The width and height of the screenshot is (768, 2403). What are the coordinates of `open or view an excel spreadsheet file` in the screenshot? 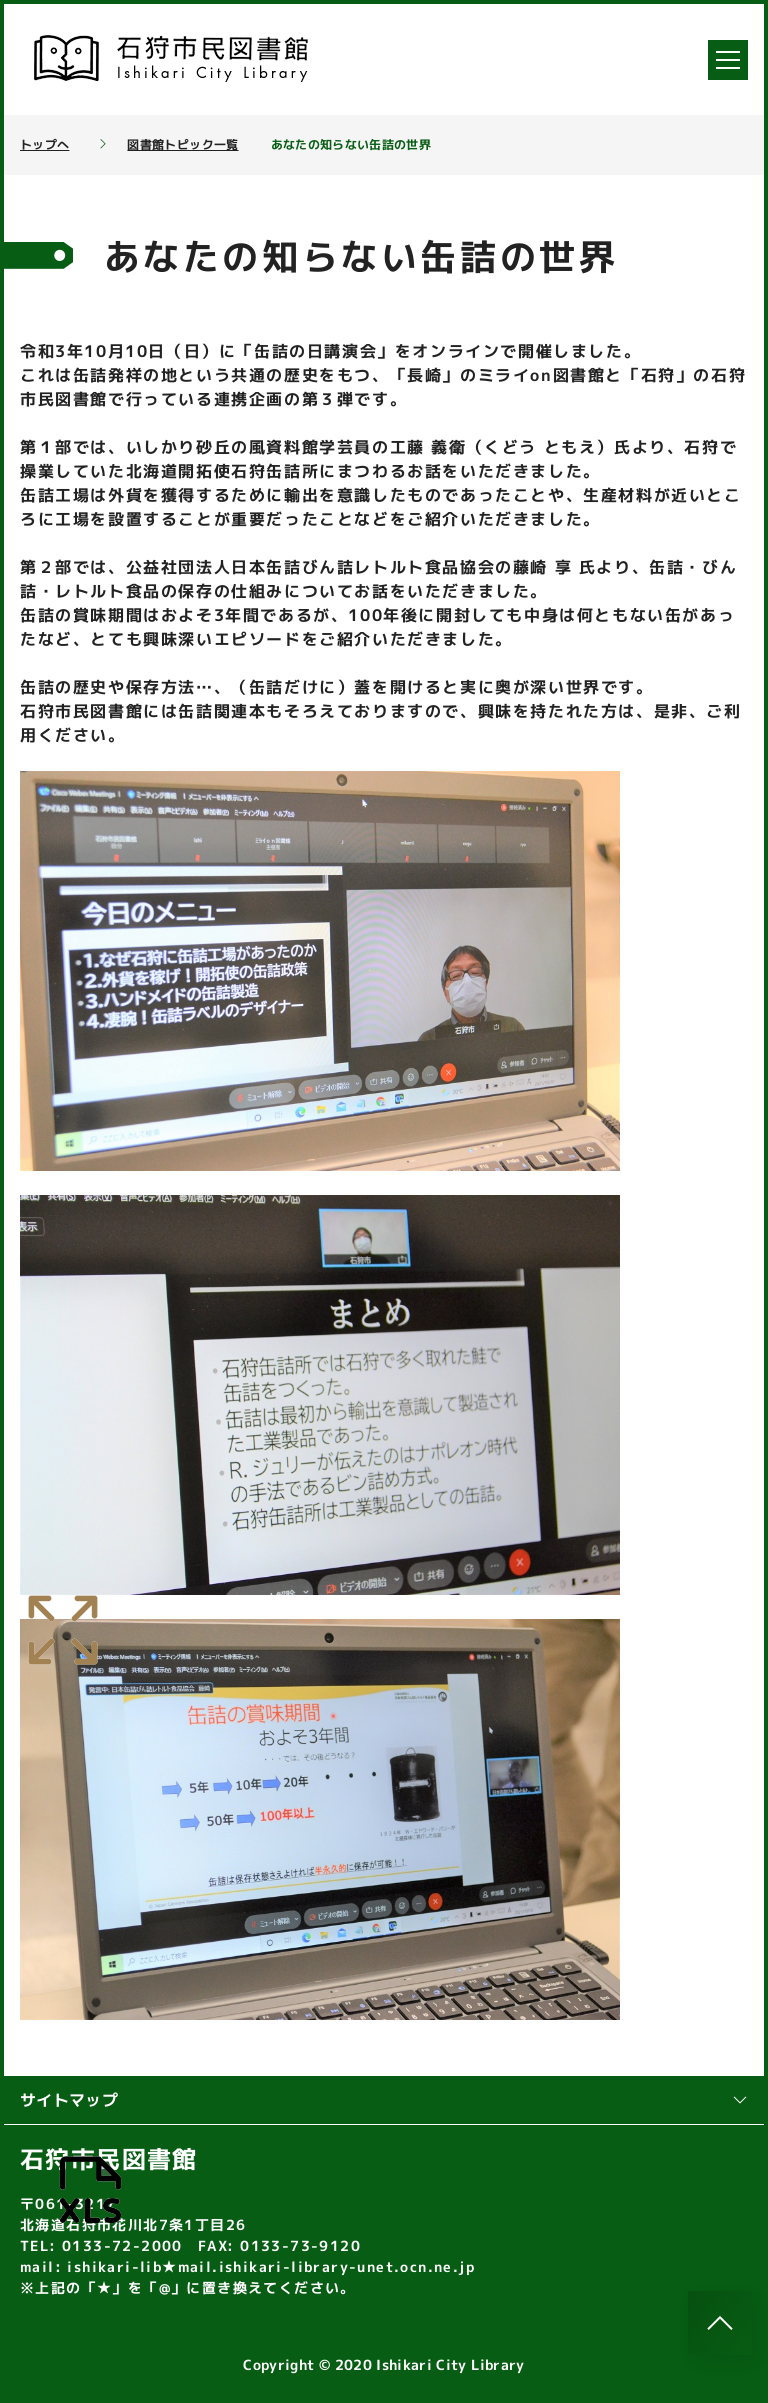 It's located at (90, 2192).